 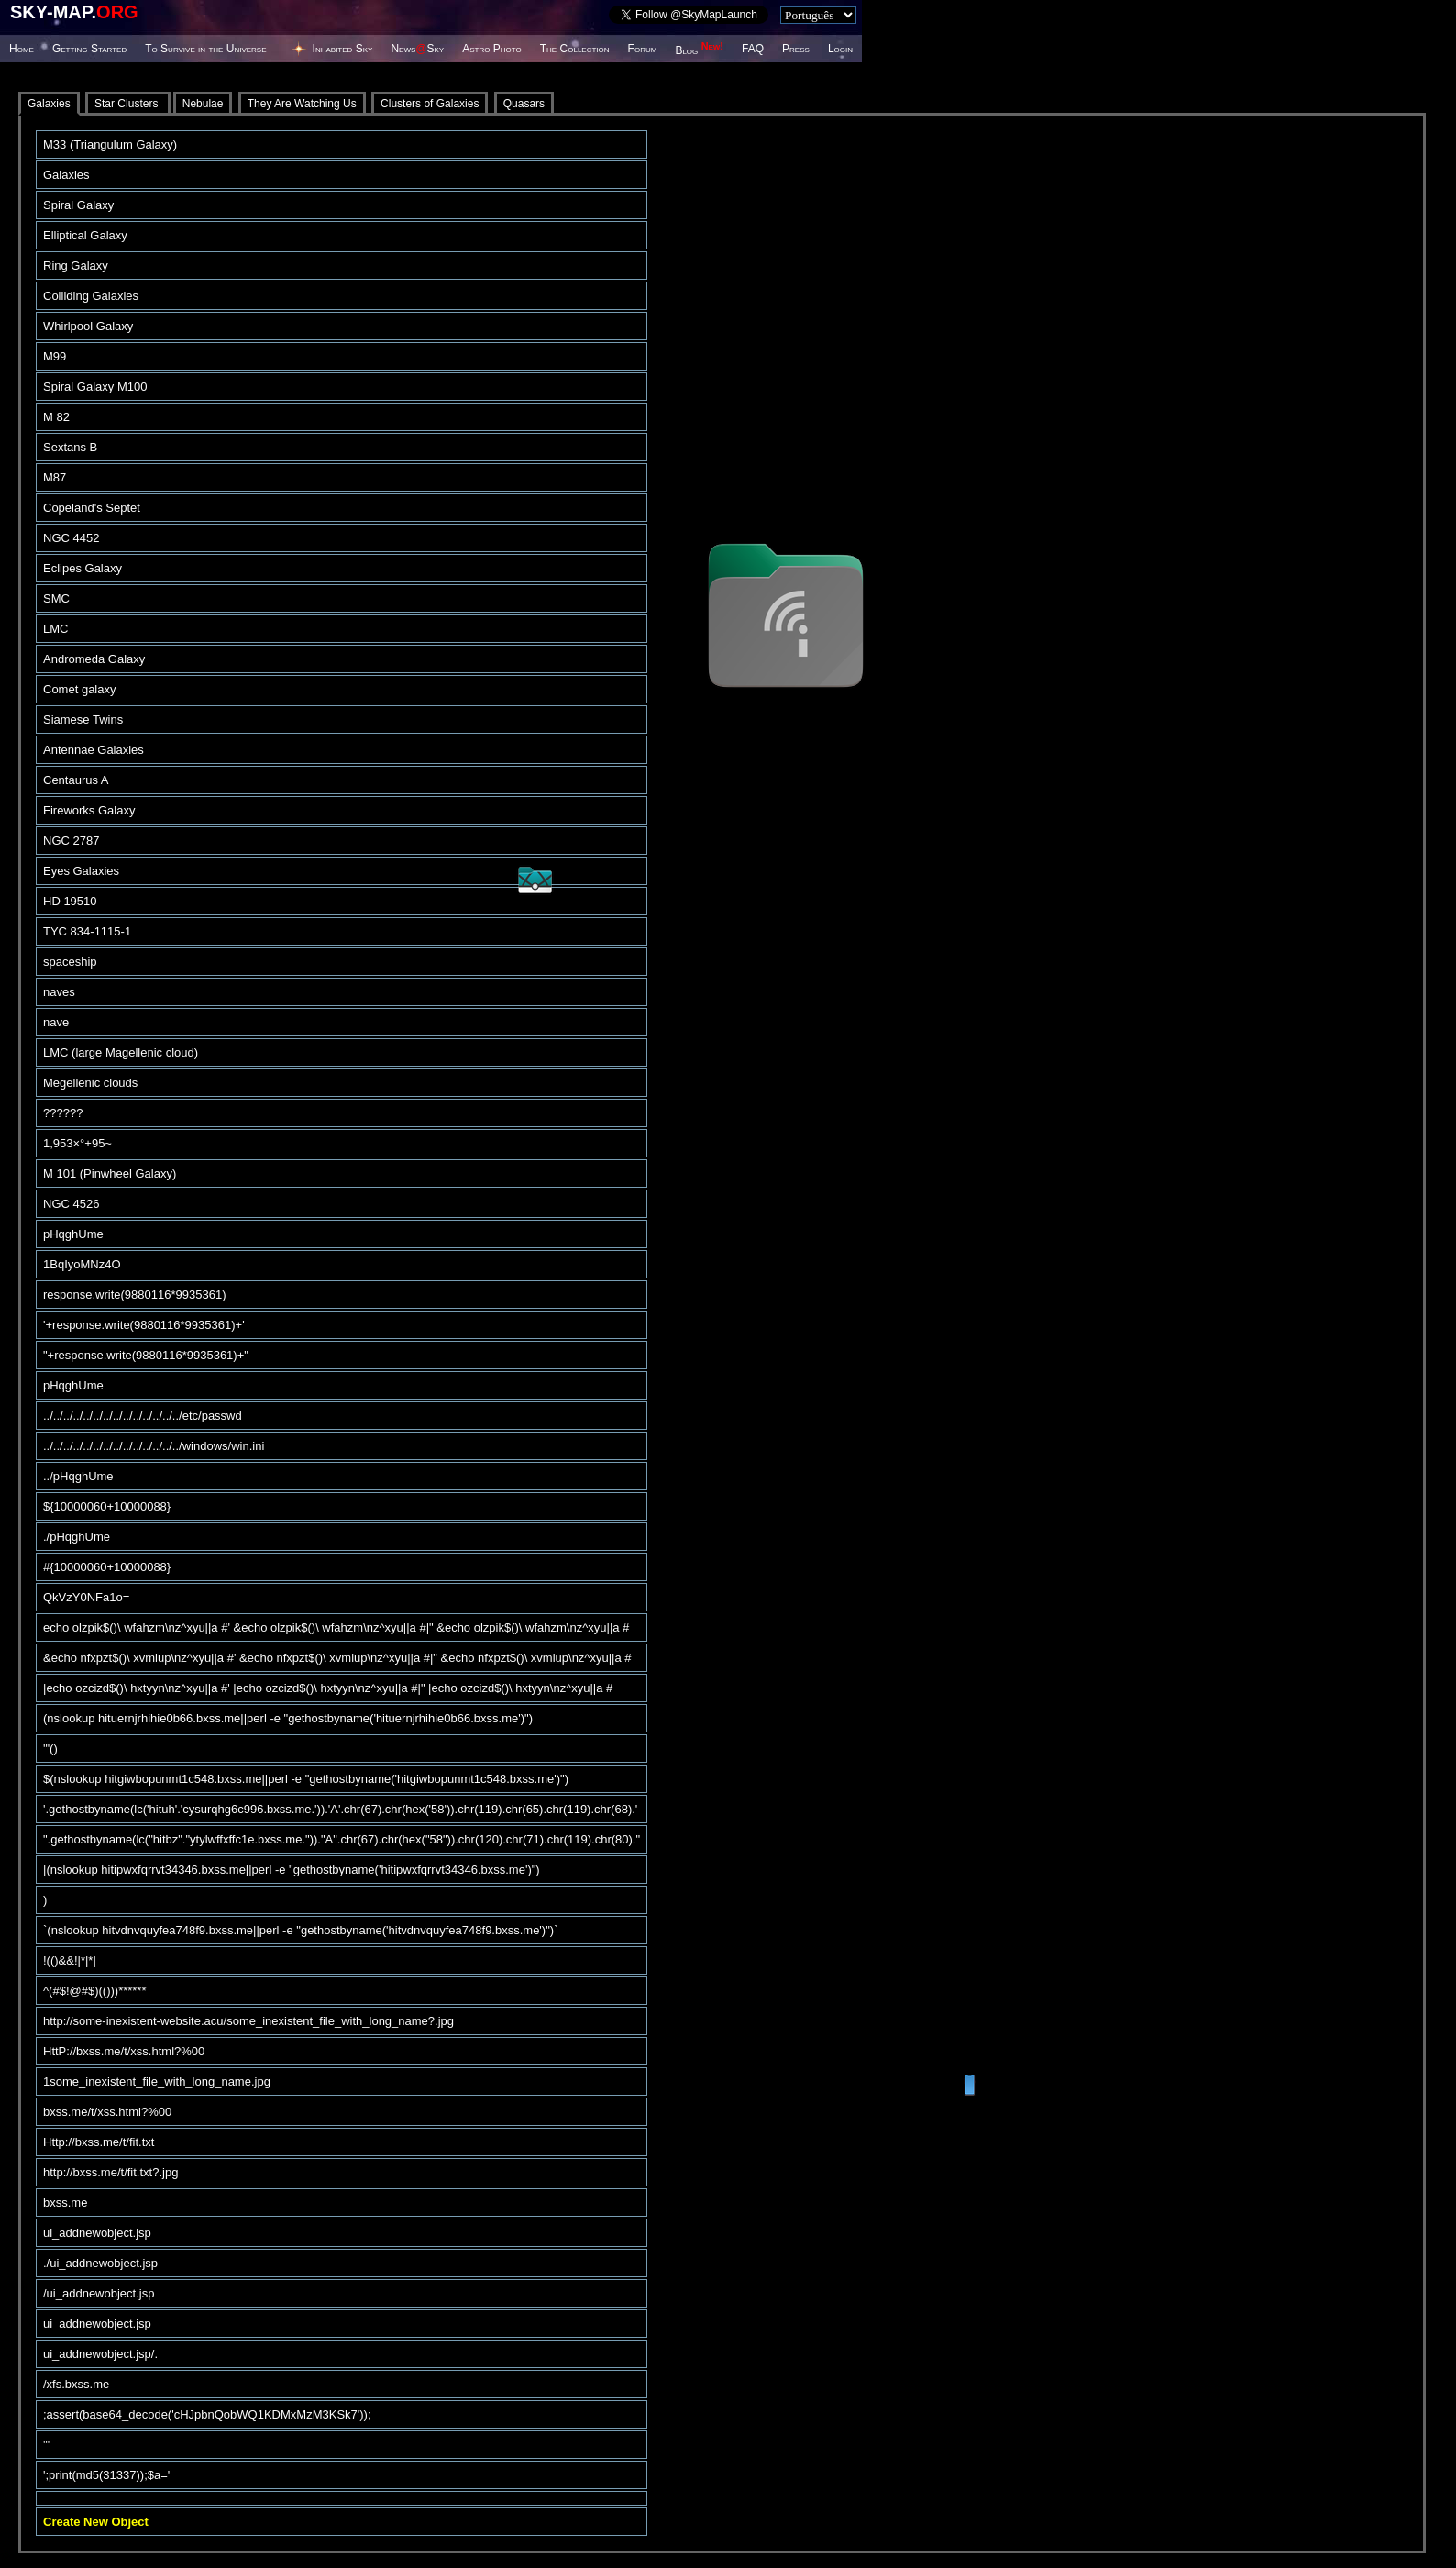 I want to click on folder for pokémon net ball collection or related game assets, so click(x=535, y=880).